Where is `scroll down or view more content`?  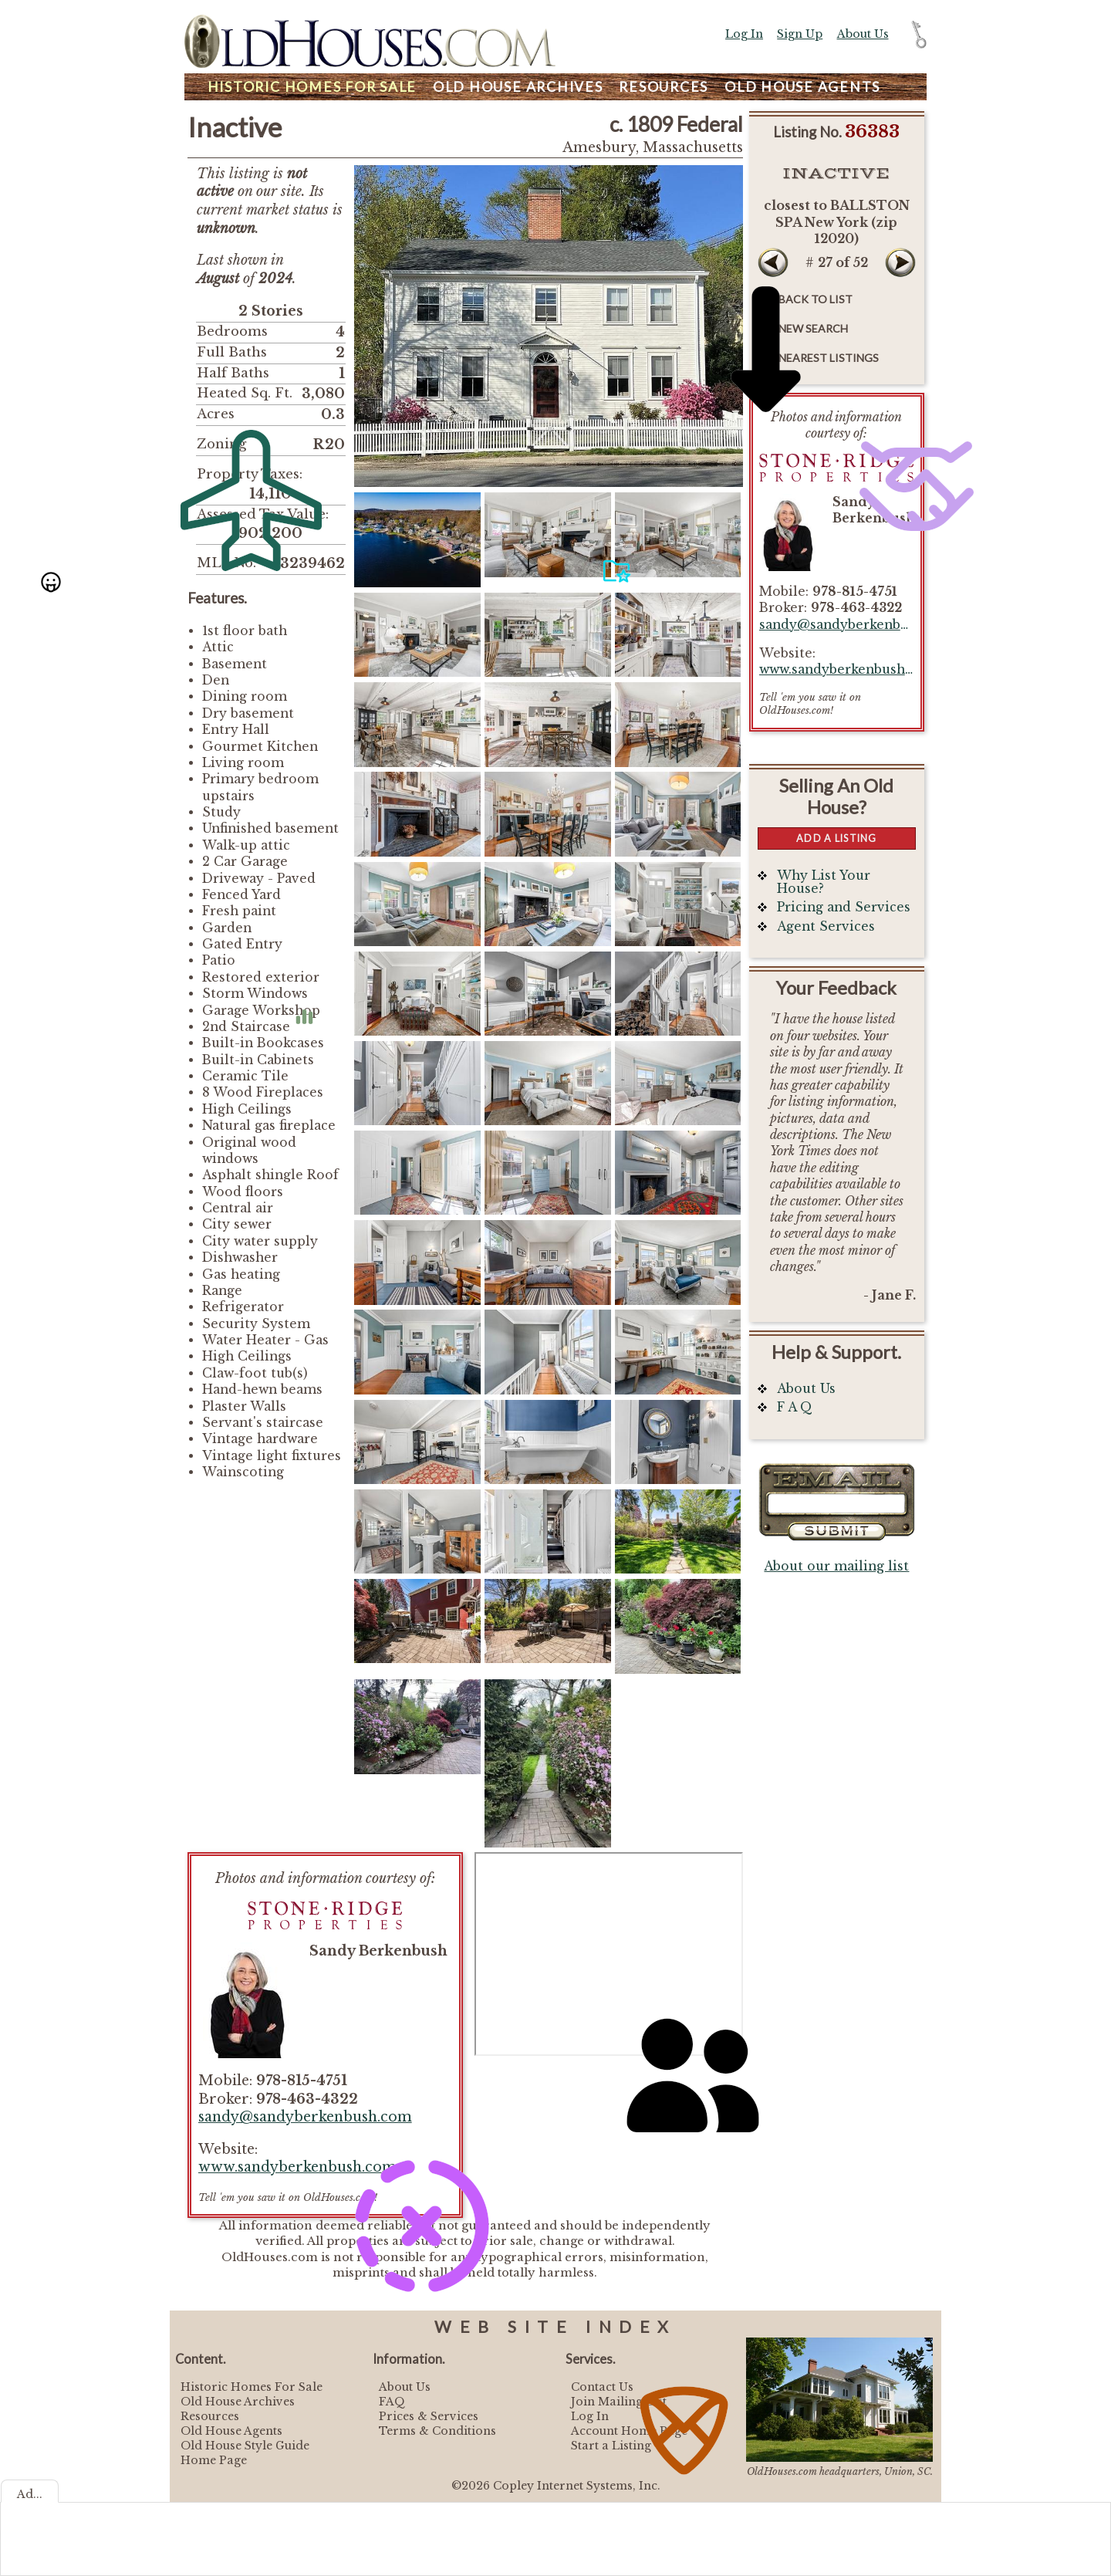
scroll down or view more content is located at coordinates (765, 349).